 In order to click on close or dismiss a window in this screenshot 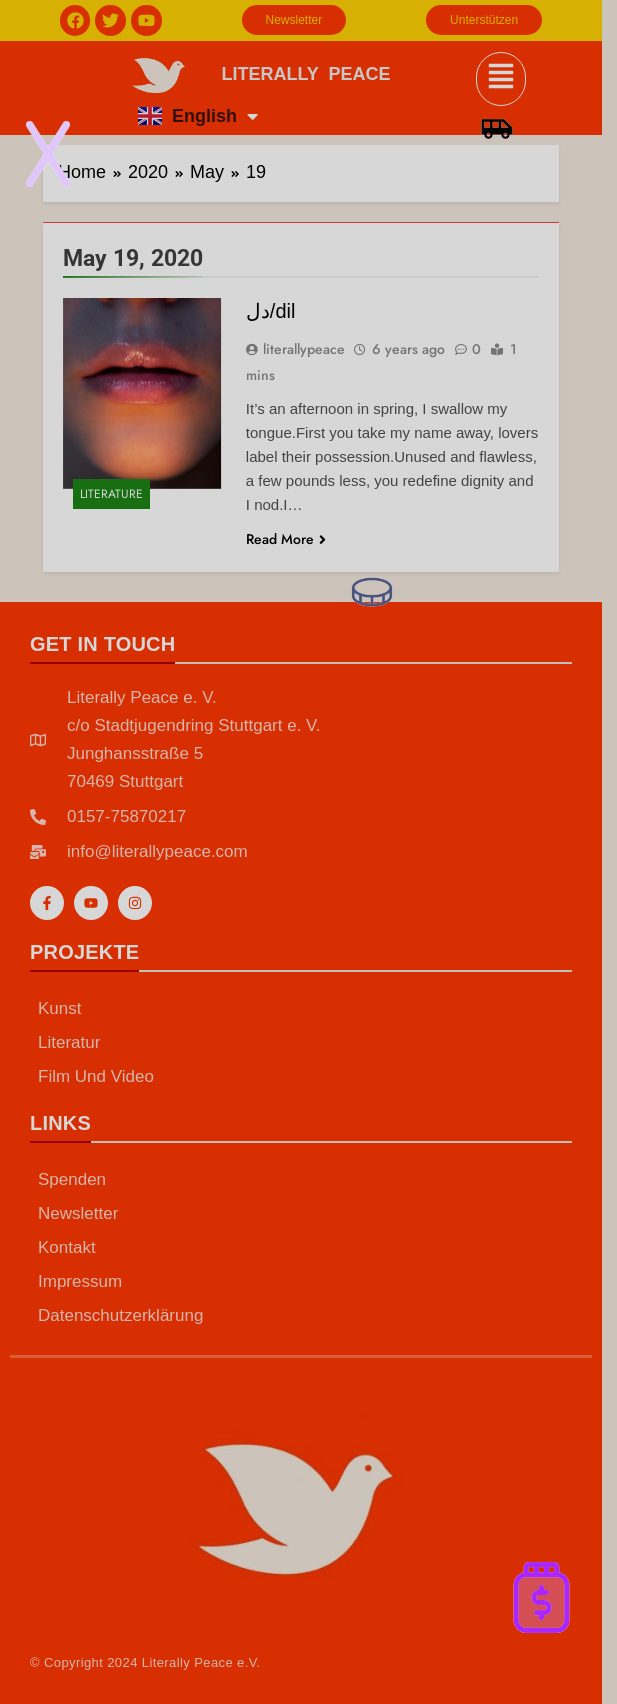, I will do `click(48, 154)`.